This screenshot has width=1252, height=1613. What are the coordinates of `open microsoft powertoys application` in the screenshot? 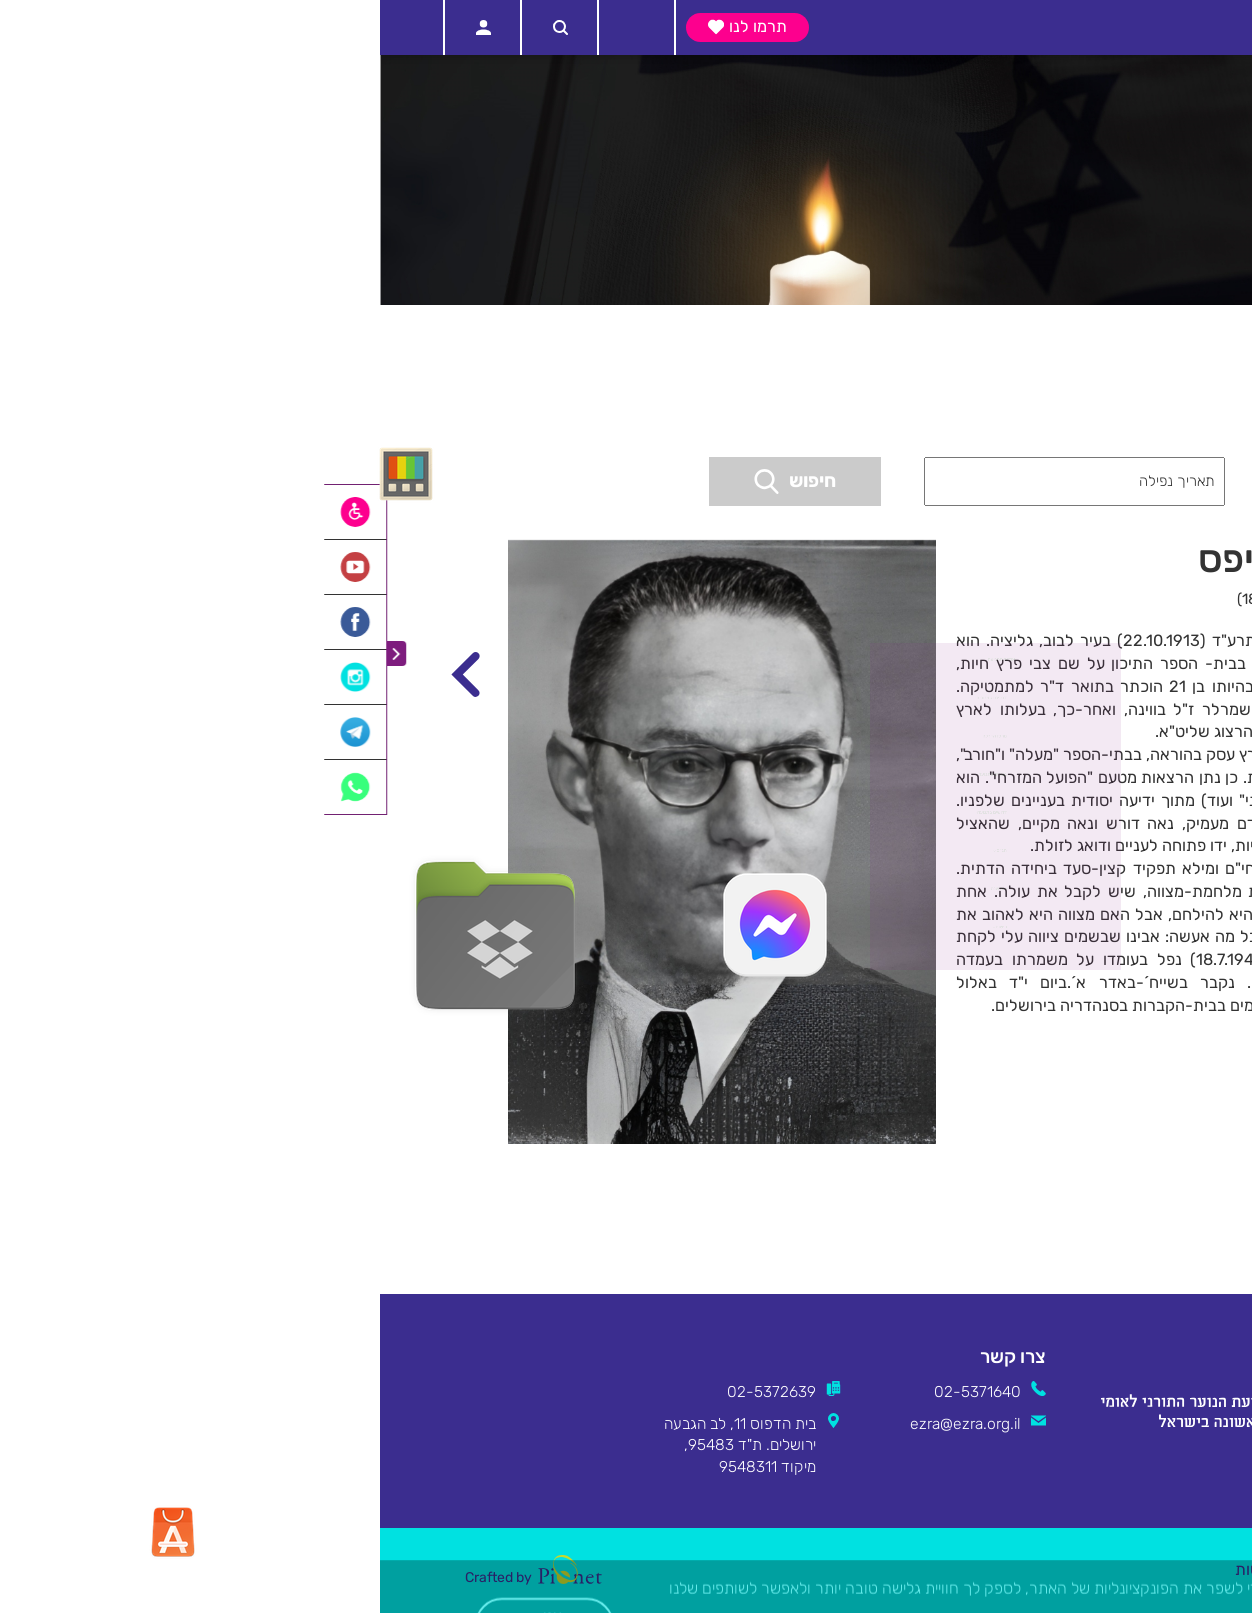 It's located at (406, 474).